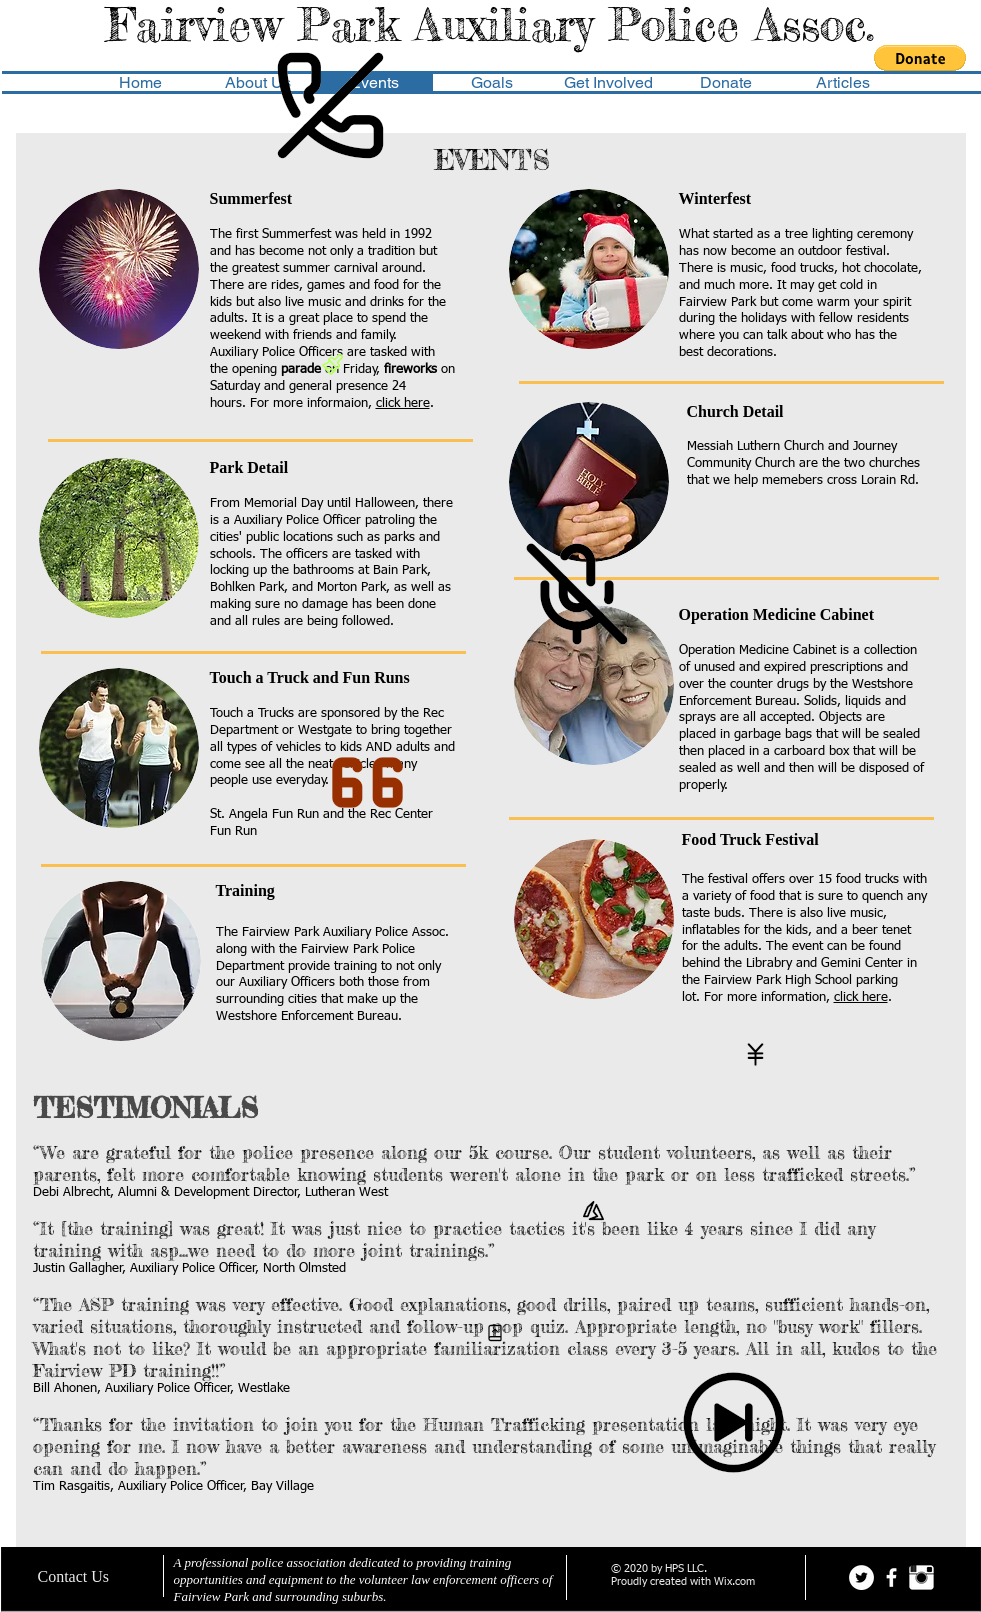  What do you see at coordinates (755, 1054) in the screenshot?
I see `view prices in japanese yen` at bounding box center [755, 1054].